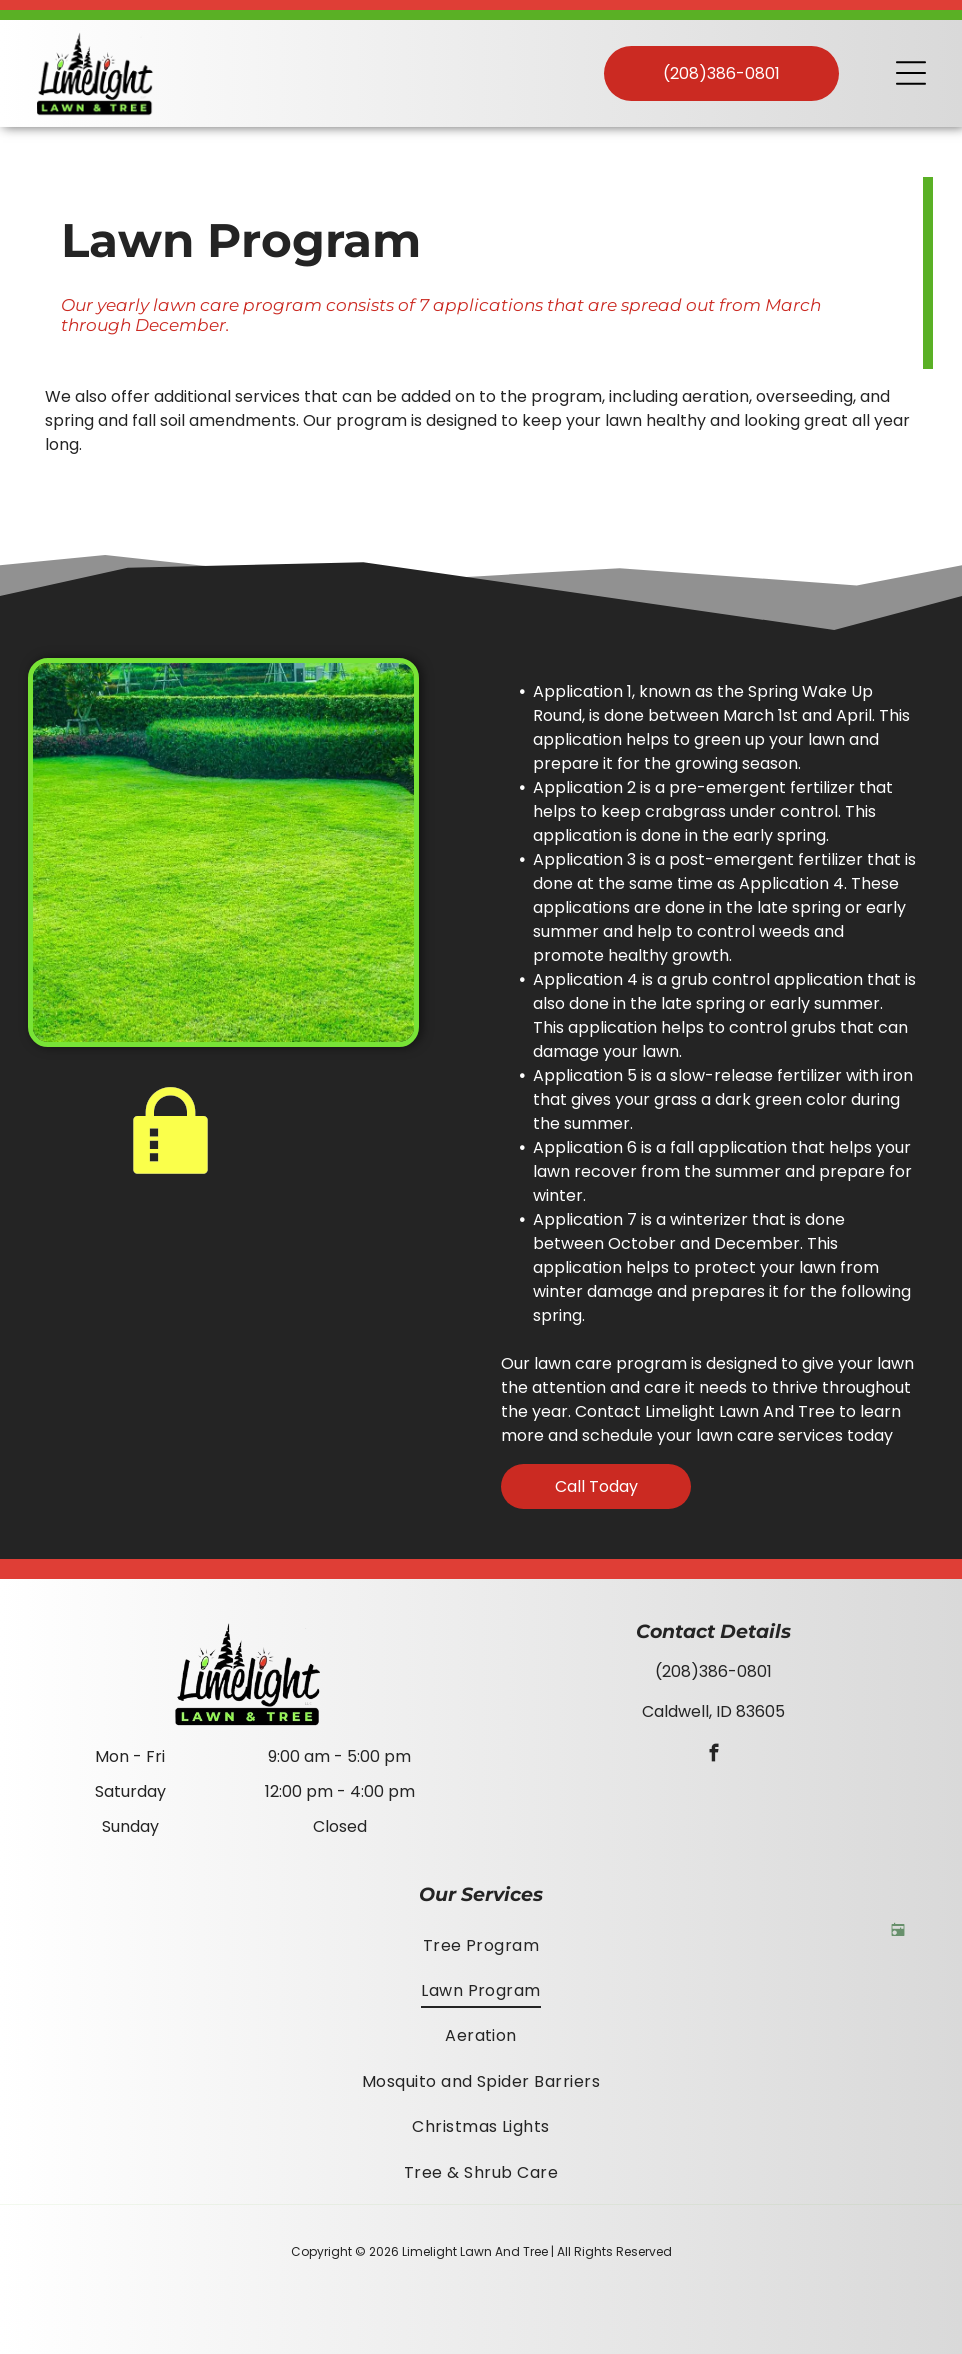 The height and width of the screenshot is (2354, 962). I want to click on listen to radio or audio broadcasts, so click(898, 1930).